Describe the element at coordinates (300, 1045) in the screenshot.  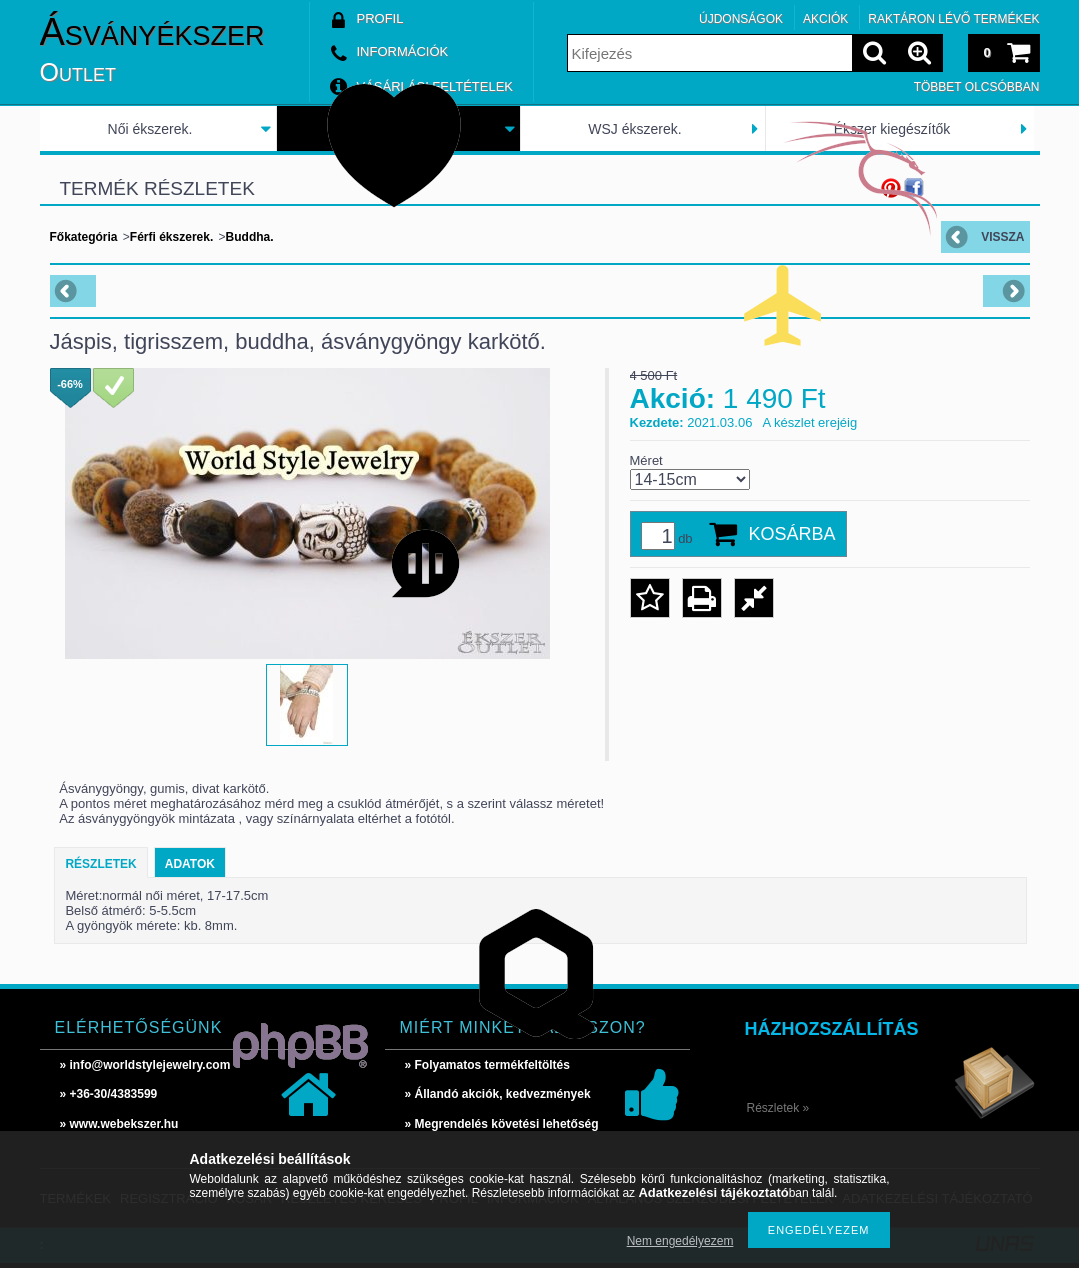
I see `visit phpBB forum software website` at that location.